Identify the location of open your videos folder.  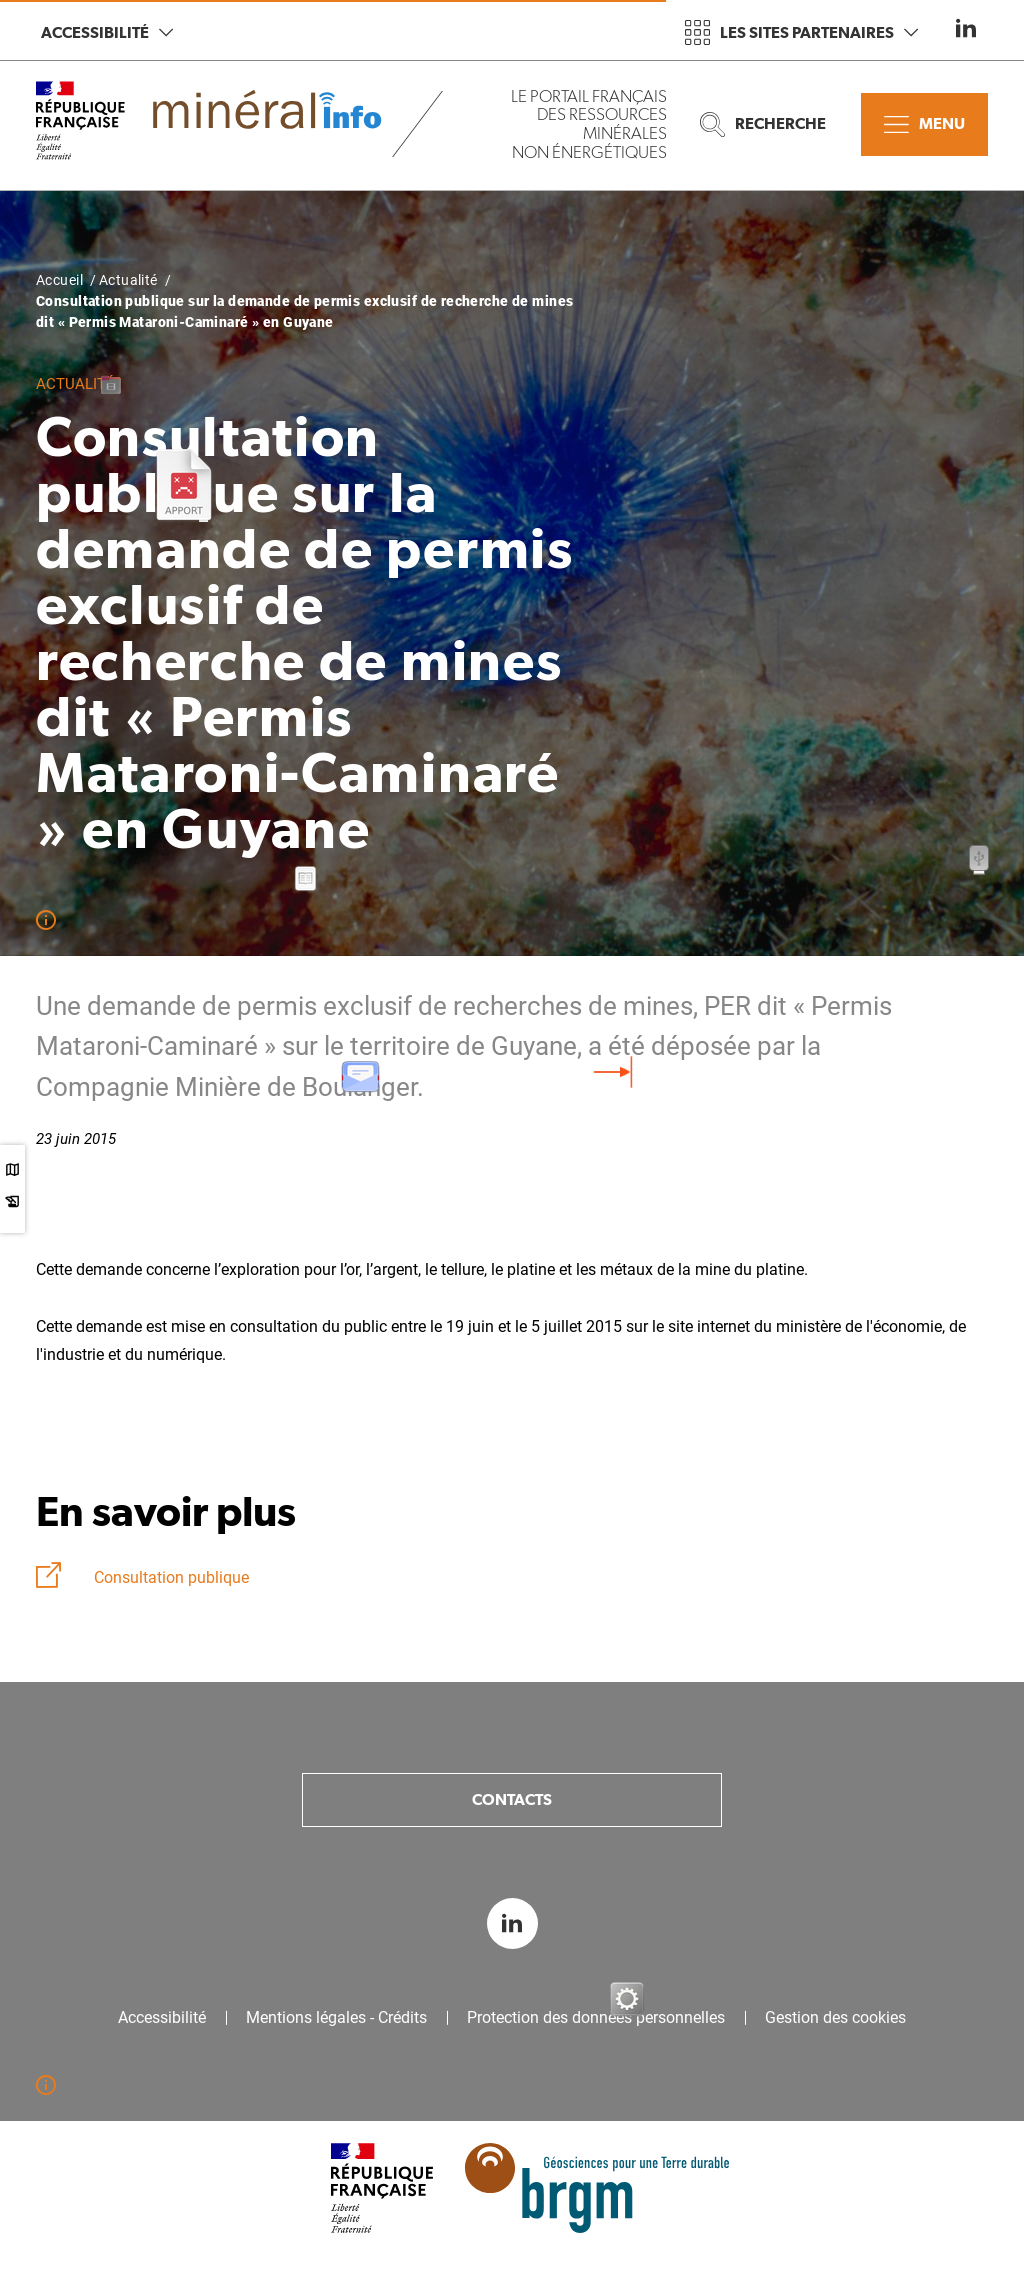
(111, 385).